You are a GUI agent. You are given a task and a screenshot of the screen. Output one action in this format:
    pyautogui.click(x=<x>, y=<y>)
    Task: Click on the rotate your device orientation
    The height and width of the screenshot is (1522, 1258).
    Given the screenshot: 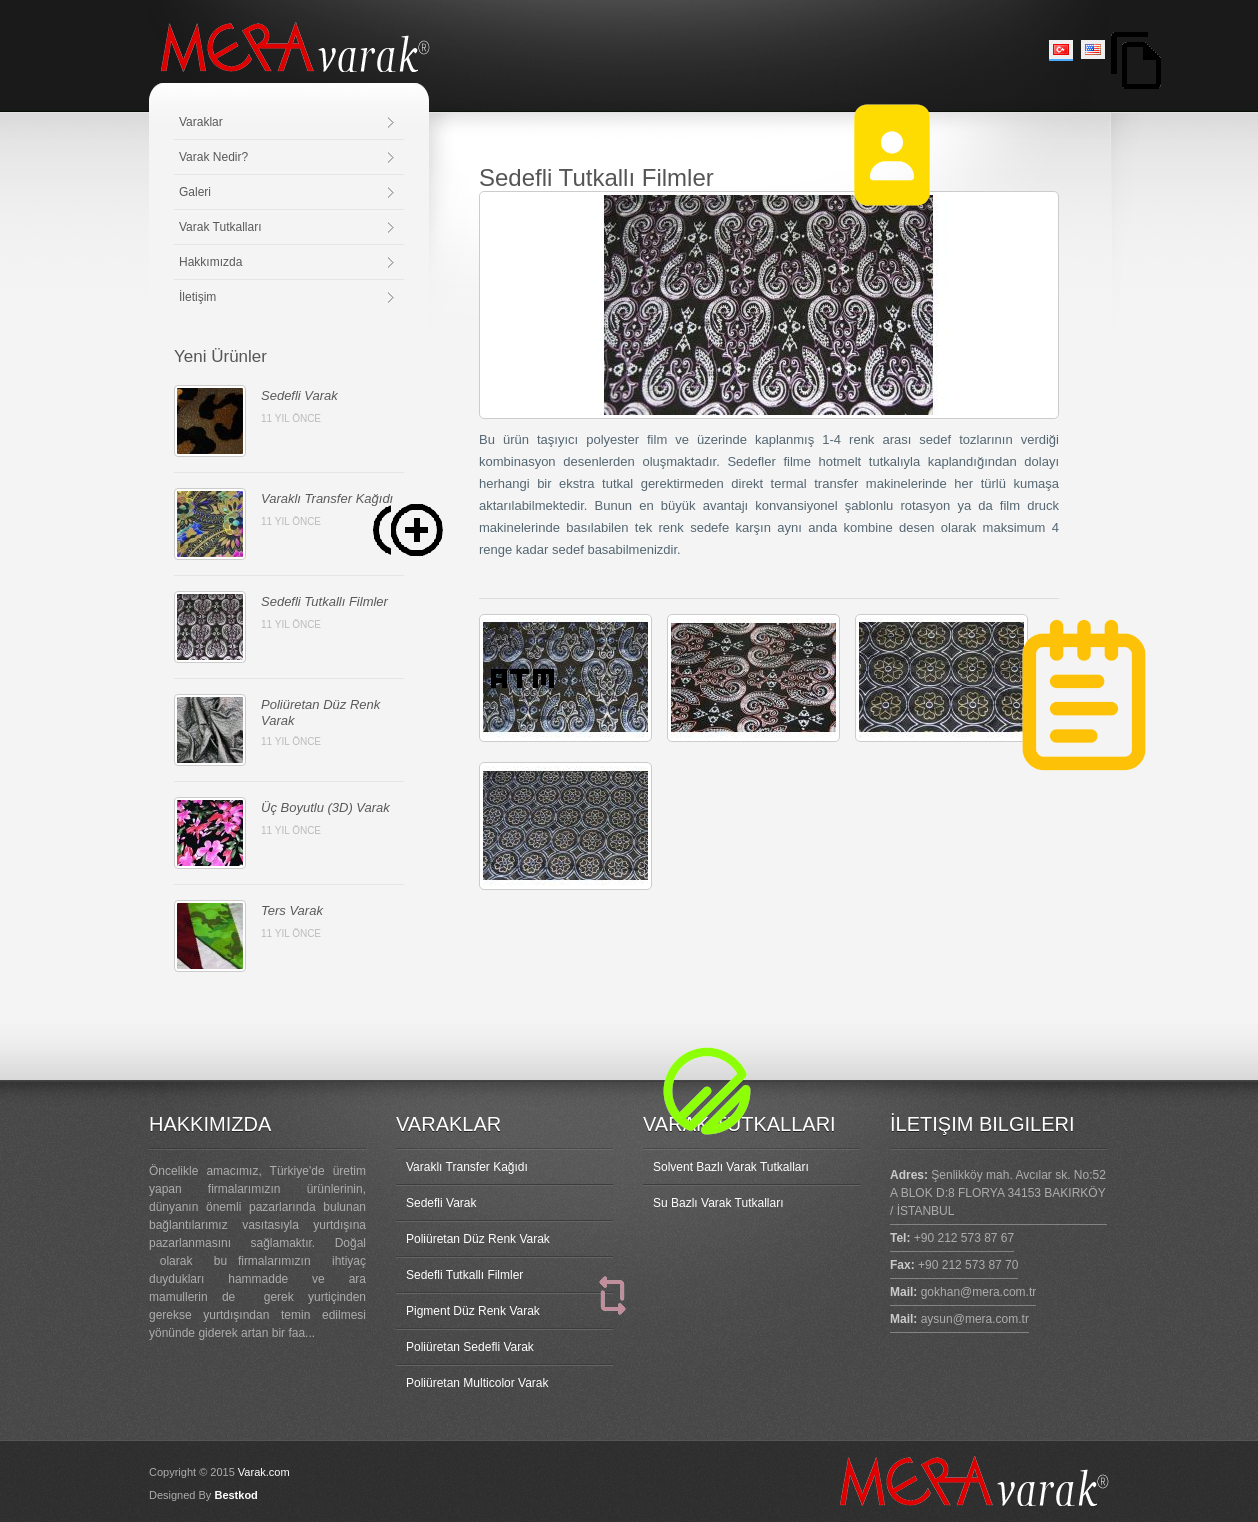 What is the action you would take?
    pyautogui.click(x=612, y=1295)
    